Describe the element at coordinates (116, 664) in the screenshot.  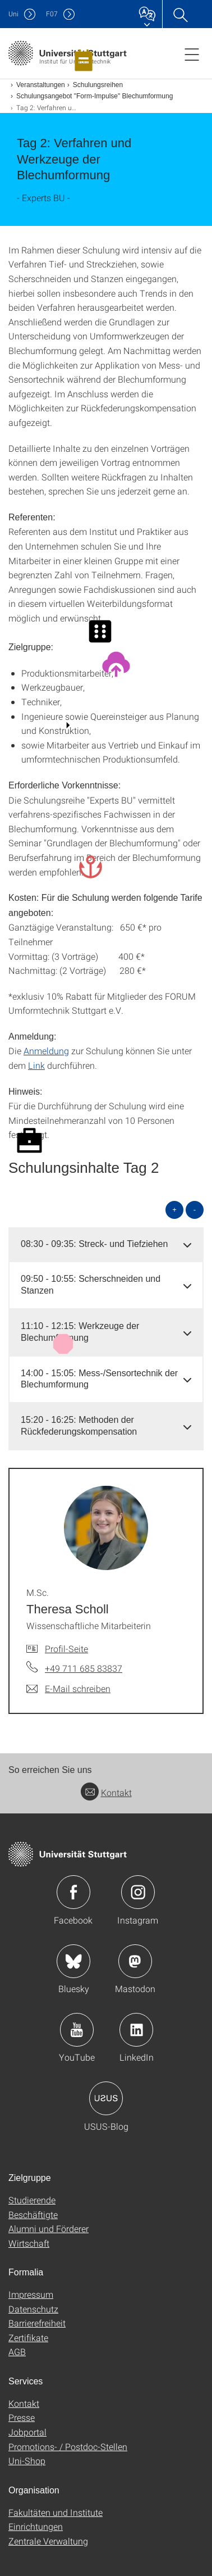
I see `upload file to cloud storage` at that location.